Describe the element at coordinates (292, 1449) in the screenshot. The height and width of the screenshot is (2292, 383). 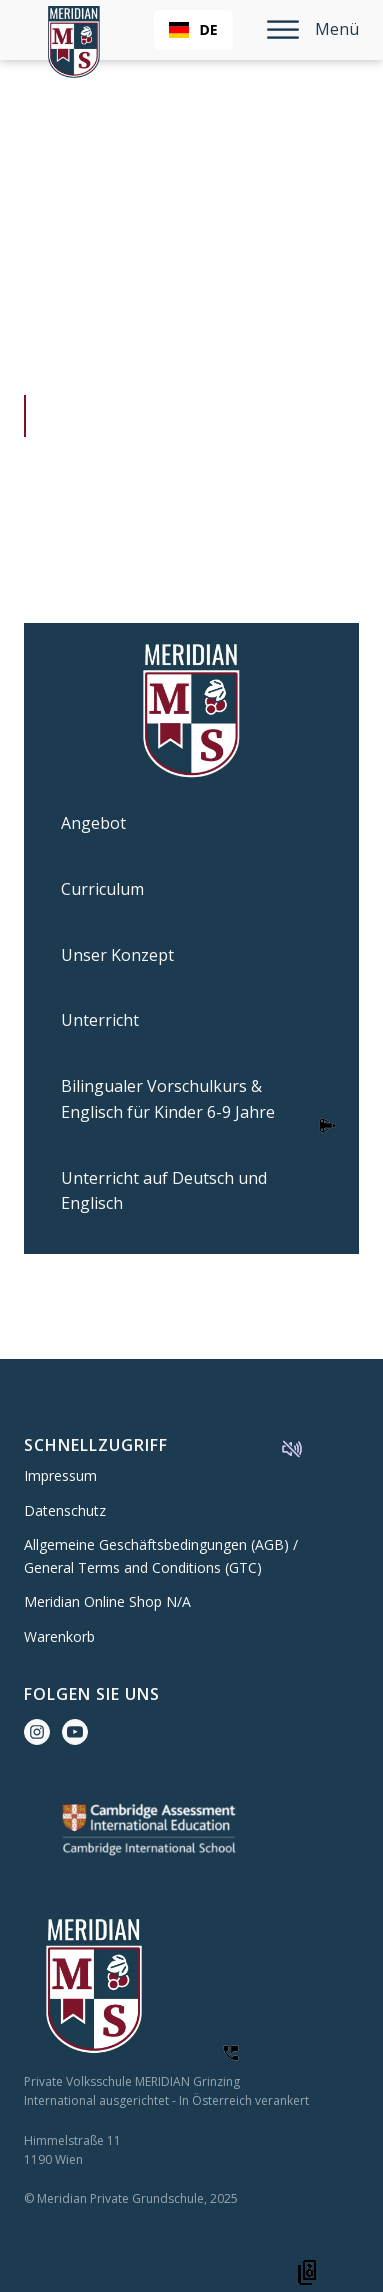
I see `mute audio or sound` at that location.